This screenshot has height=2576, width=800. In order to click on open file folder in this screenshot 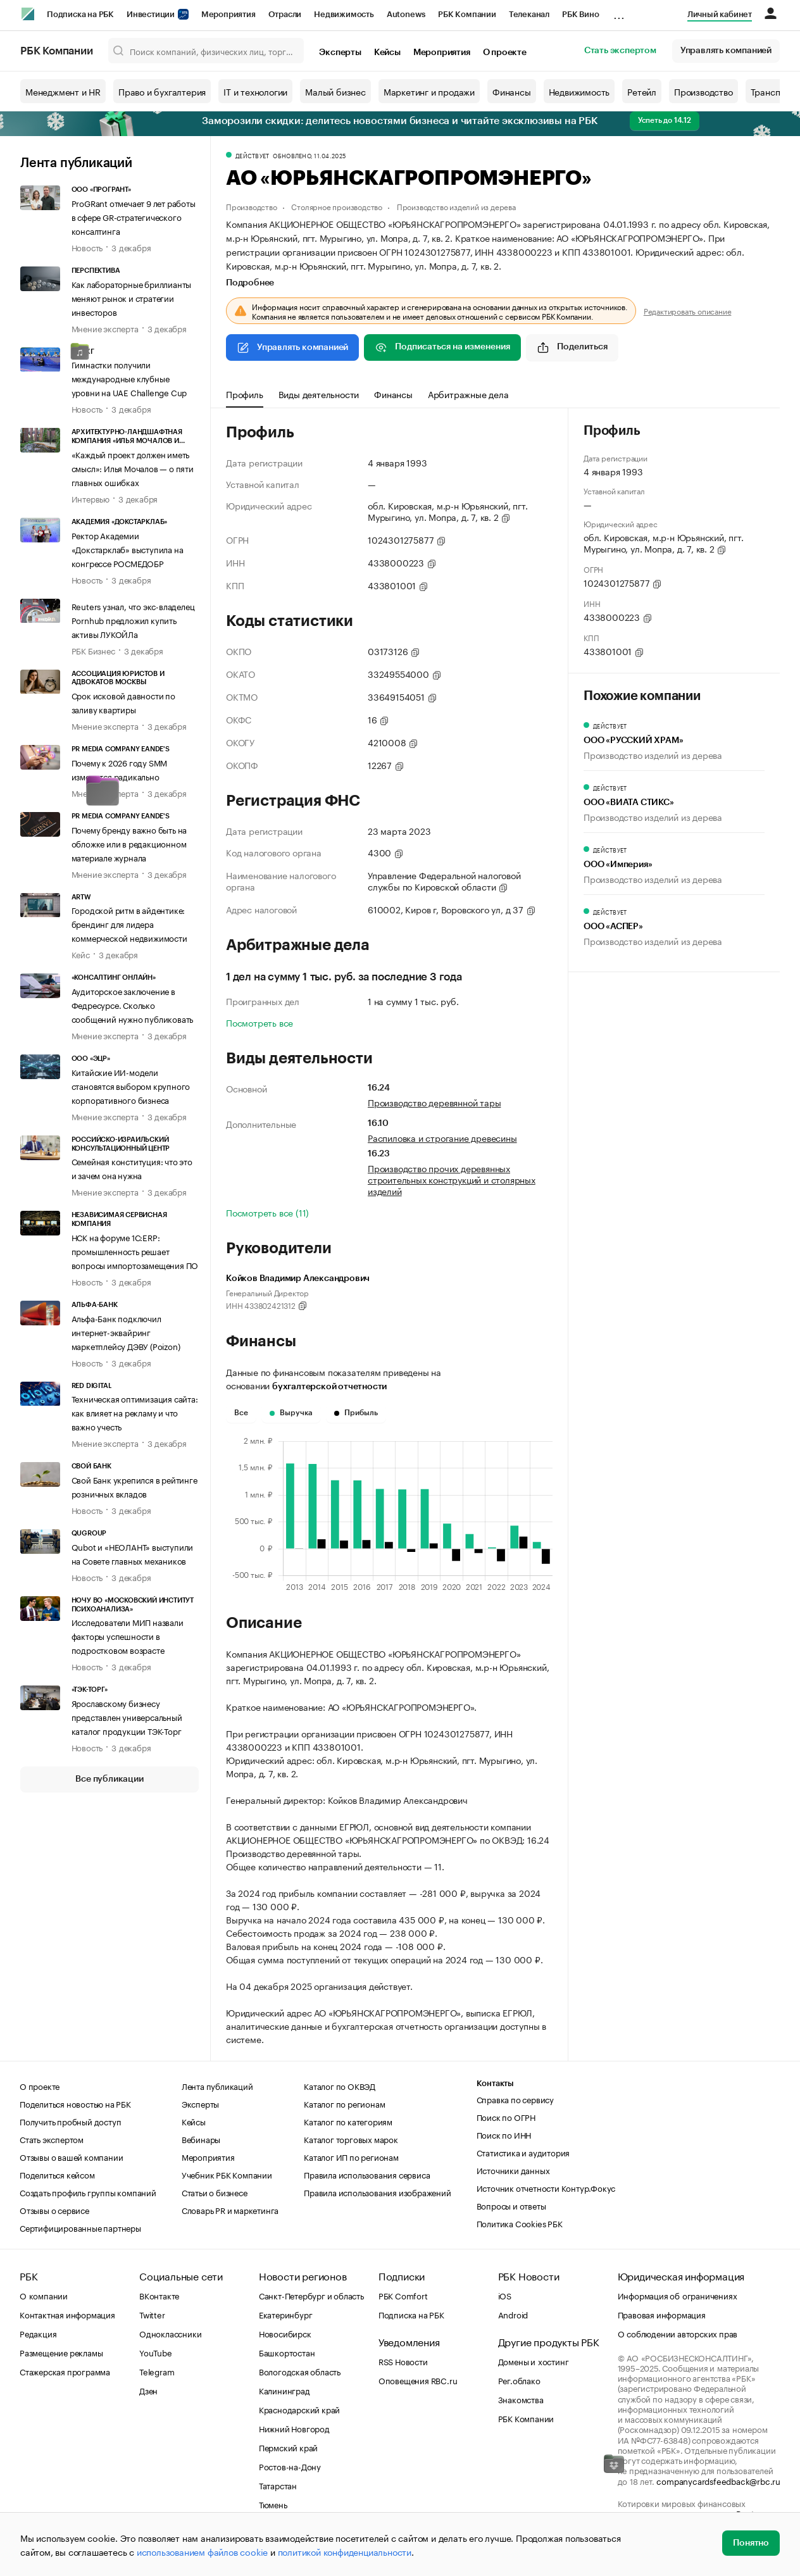, I will do `click(103, 791)`.